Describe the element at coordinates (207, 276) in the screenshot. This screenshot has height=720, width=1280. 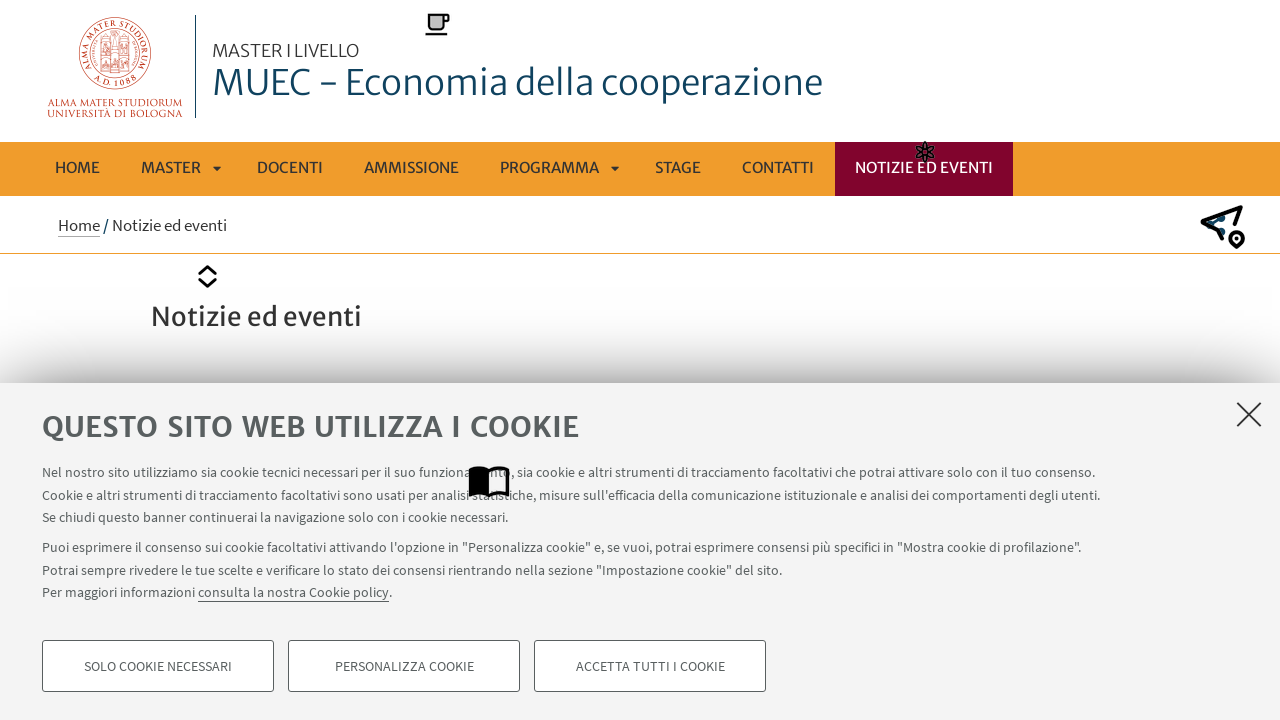
I see `expand or collapse a section` at that location.